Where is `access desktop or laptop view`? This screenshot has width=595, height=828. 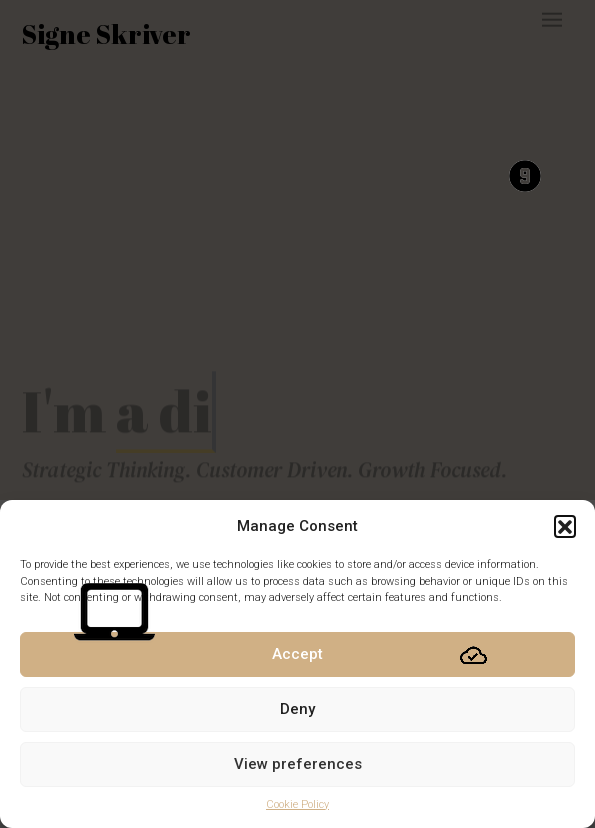
access desktop or laptop view is located at coordinates (114, 613).